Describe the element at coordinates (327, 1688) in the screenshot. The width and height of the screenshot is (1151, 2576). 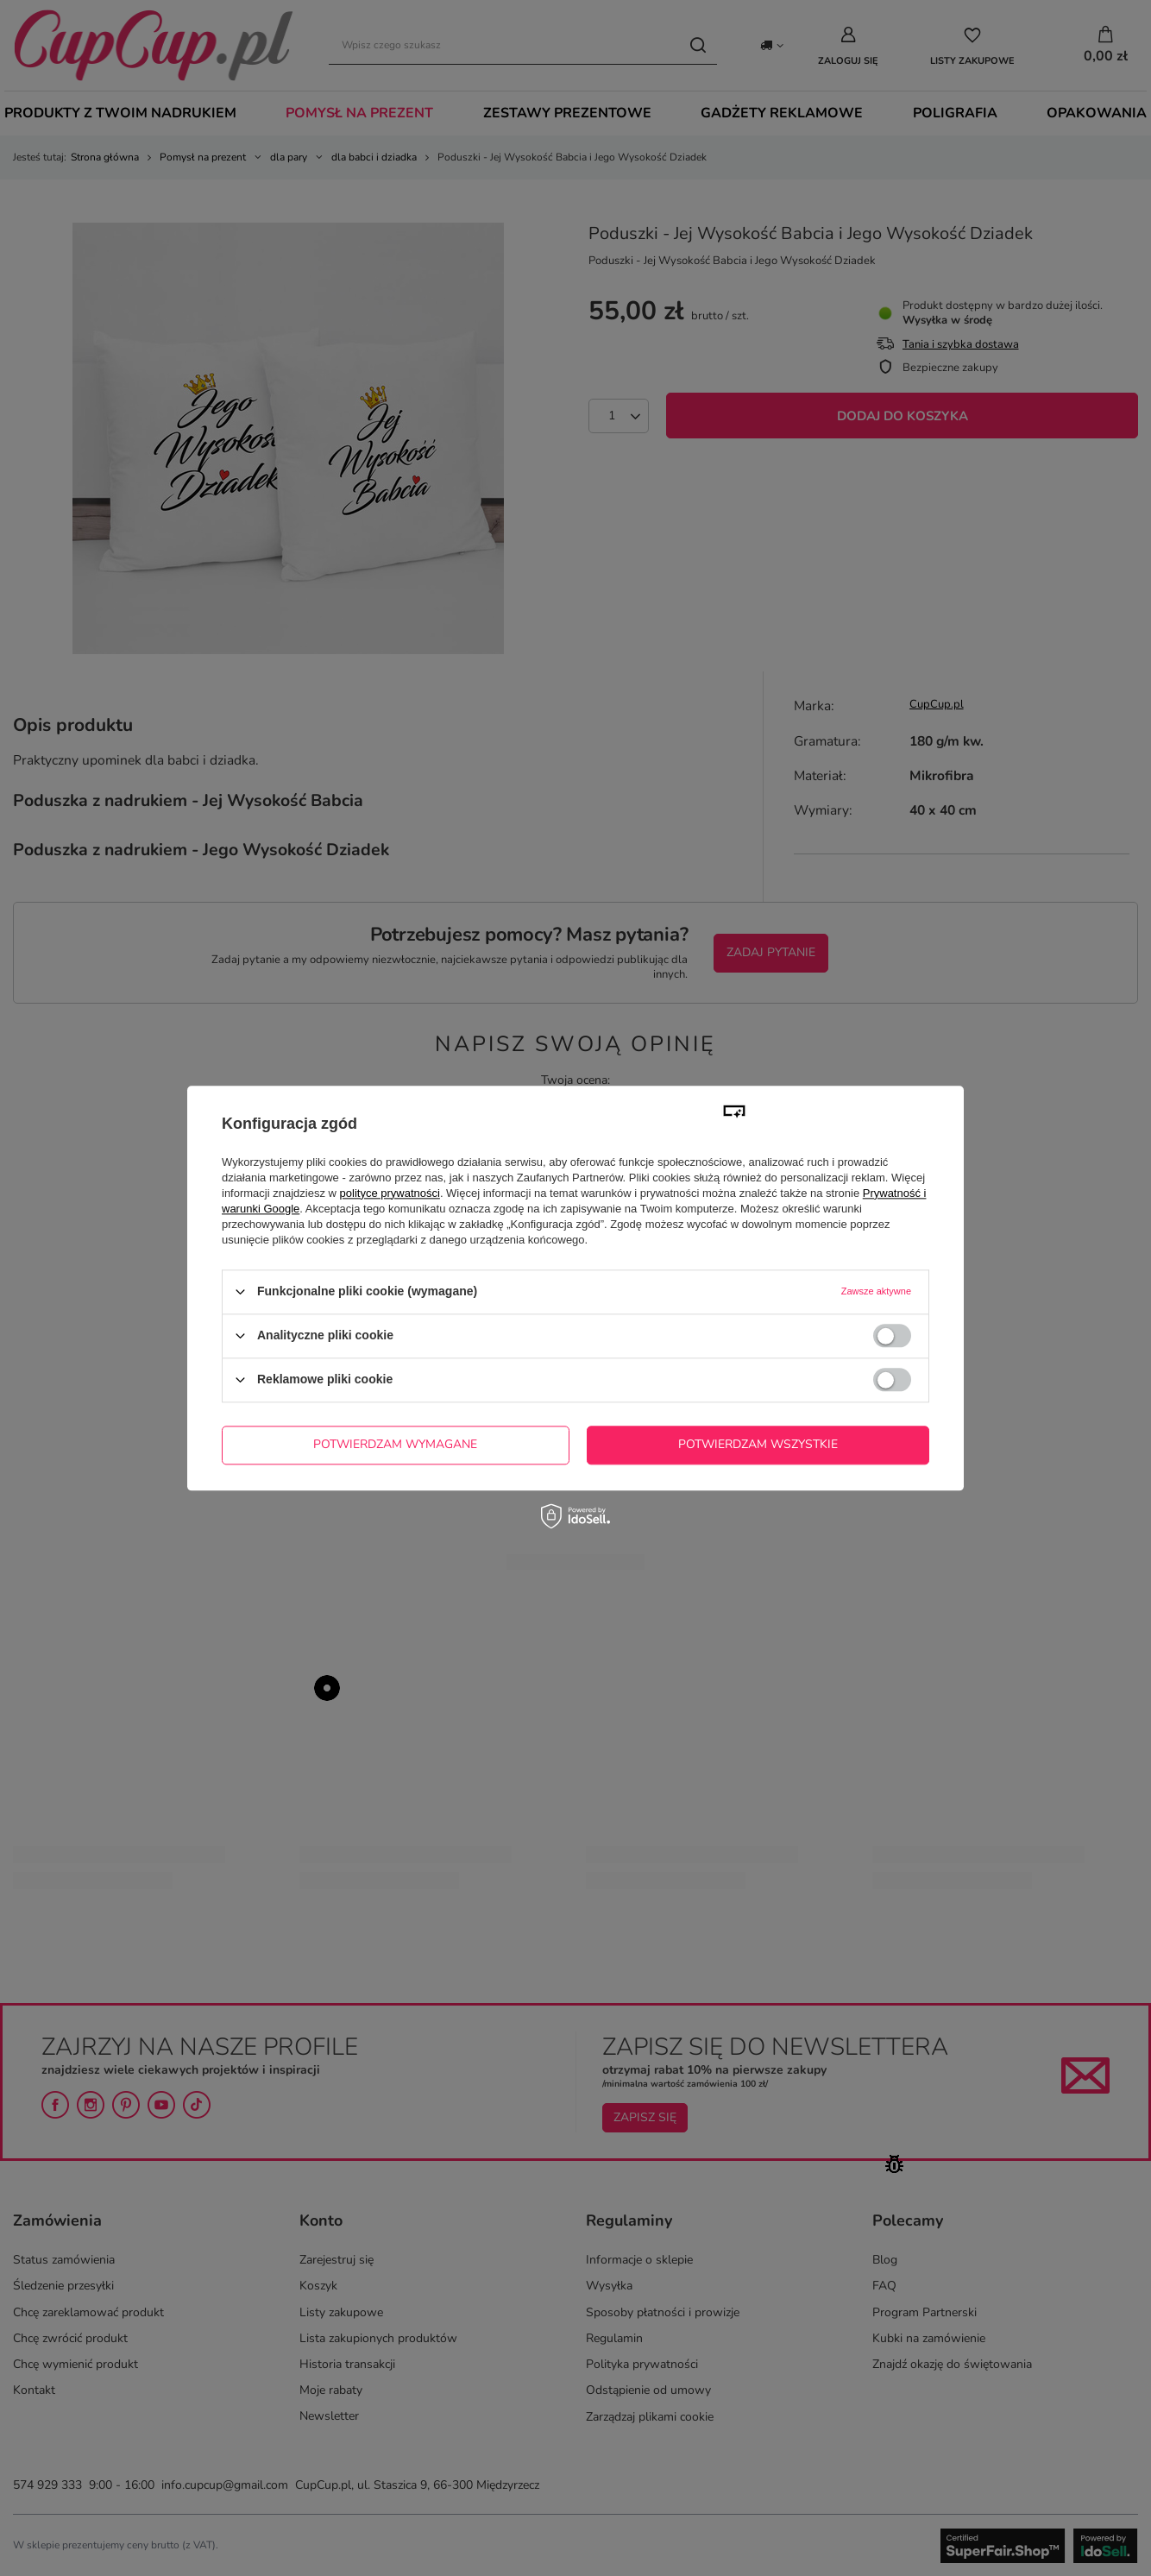
I see `indicates an unread notification or new item` at that location.